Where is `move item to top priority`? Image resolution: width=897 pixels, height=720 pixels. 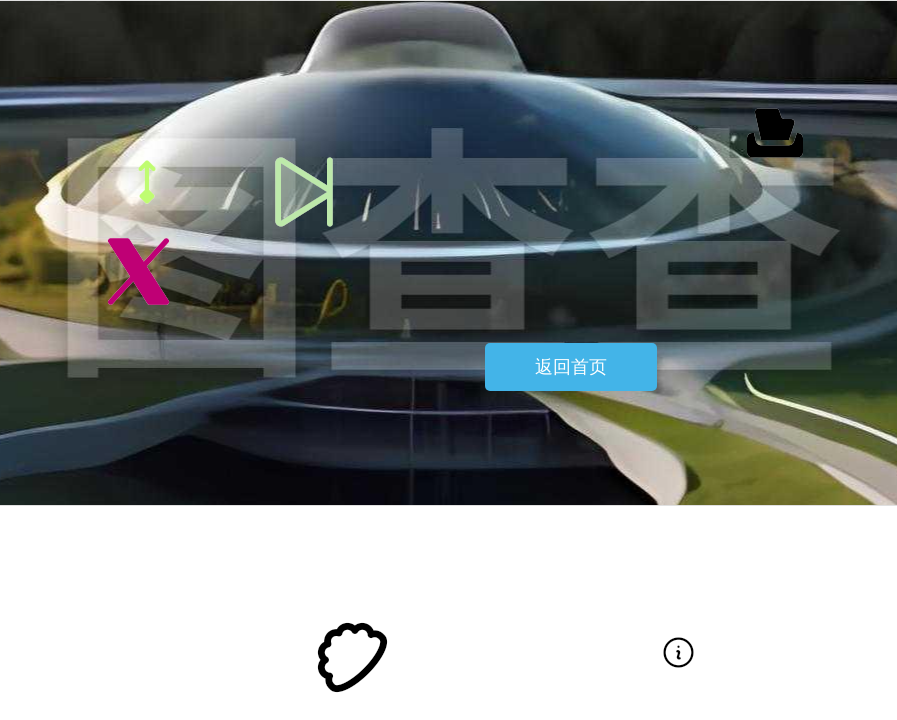
move item to top priority is located at coordinates (147, 182).